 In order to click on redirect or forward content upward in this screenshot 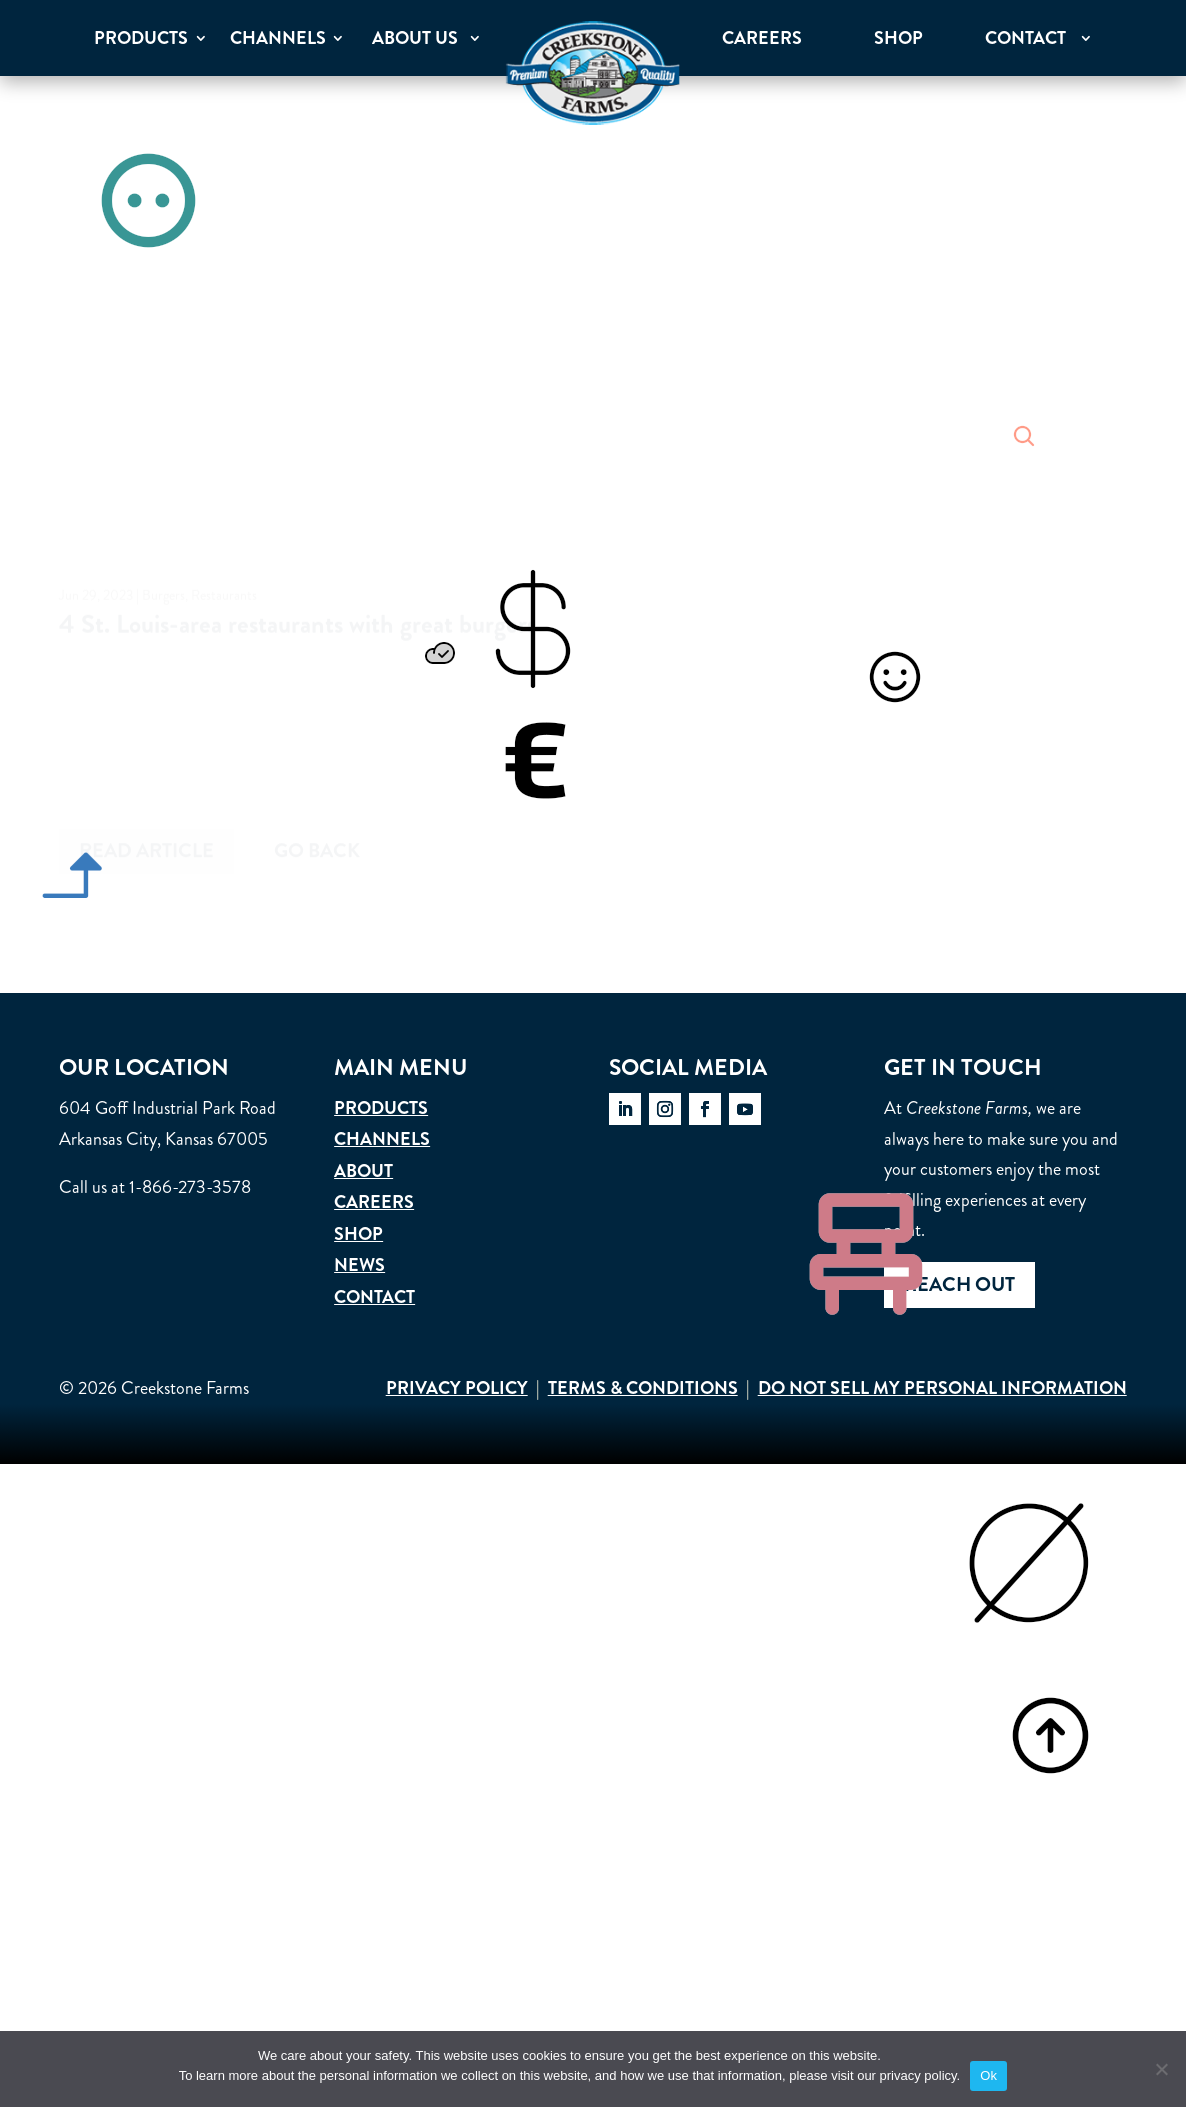, I will do `click(74, 877)`.